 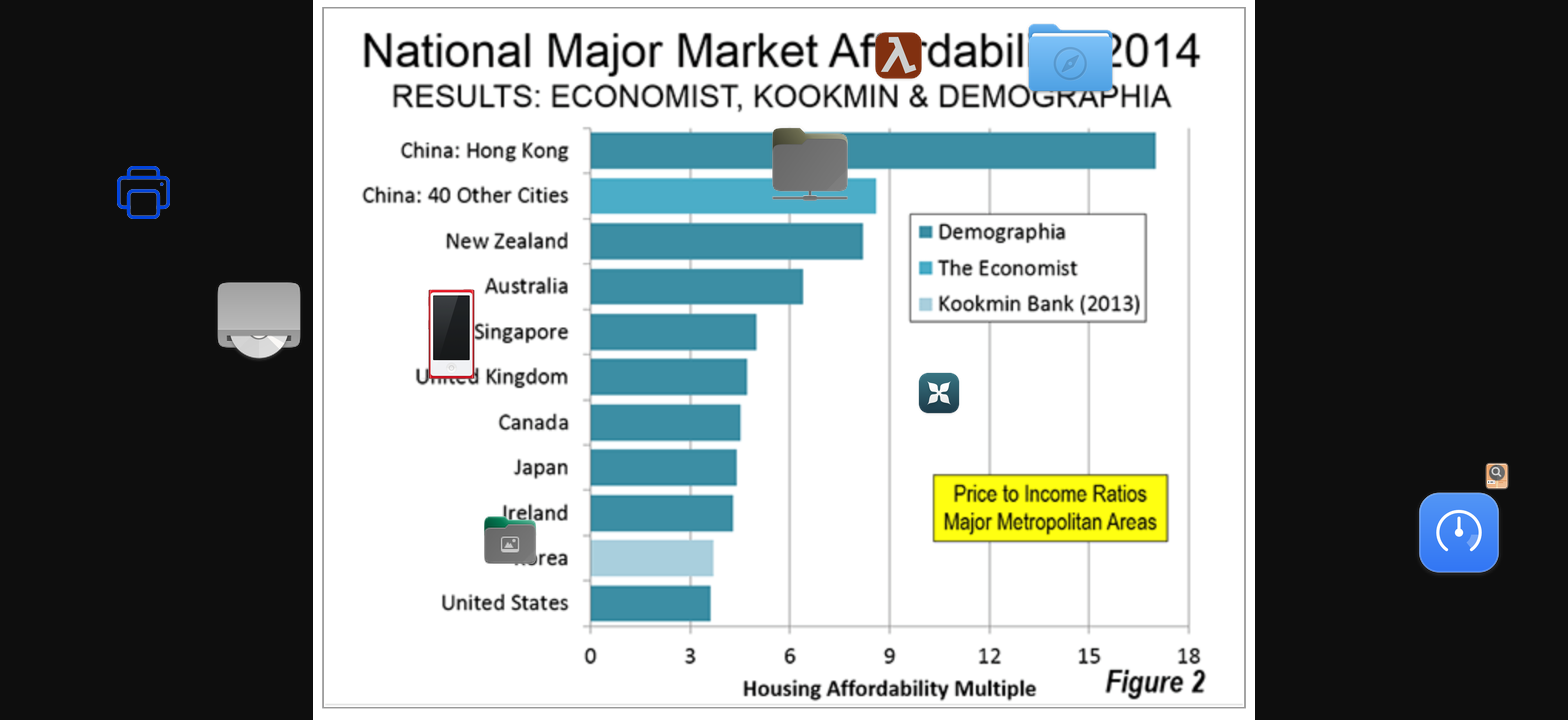 I want to click on open performance or speed settings, so click(x=1459, y=534).